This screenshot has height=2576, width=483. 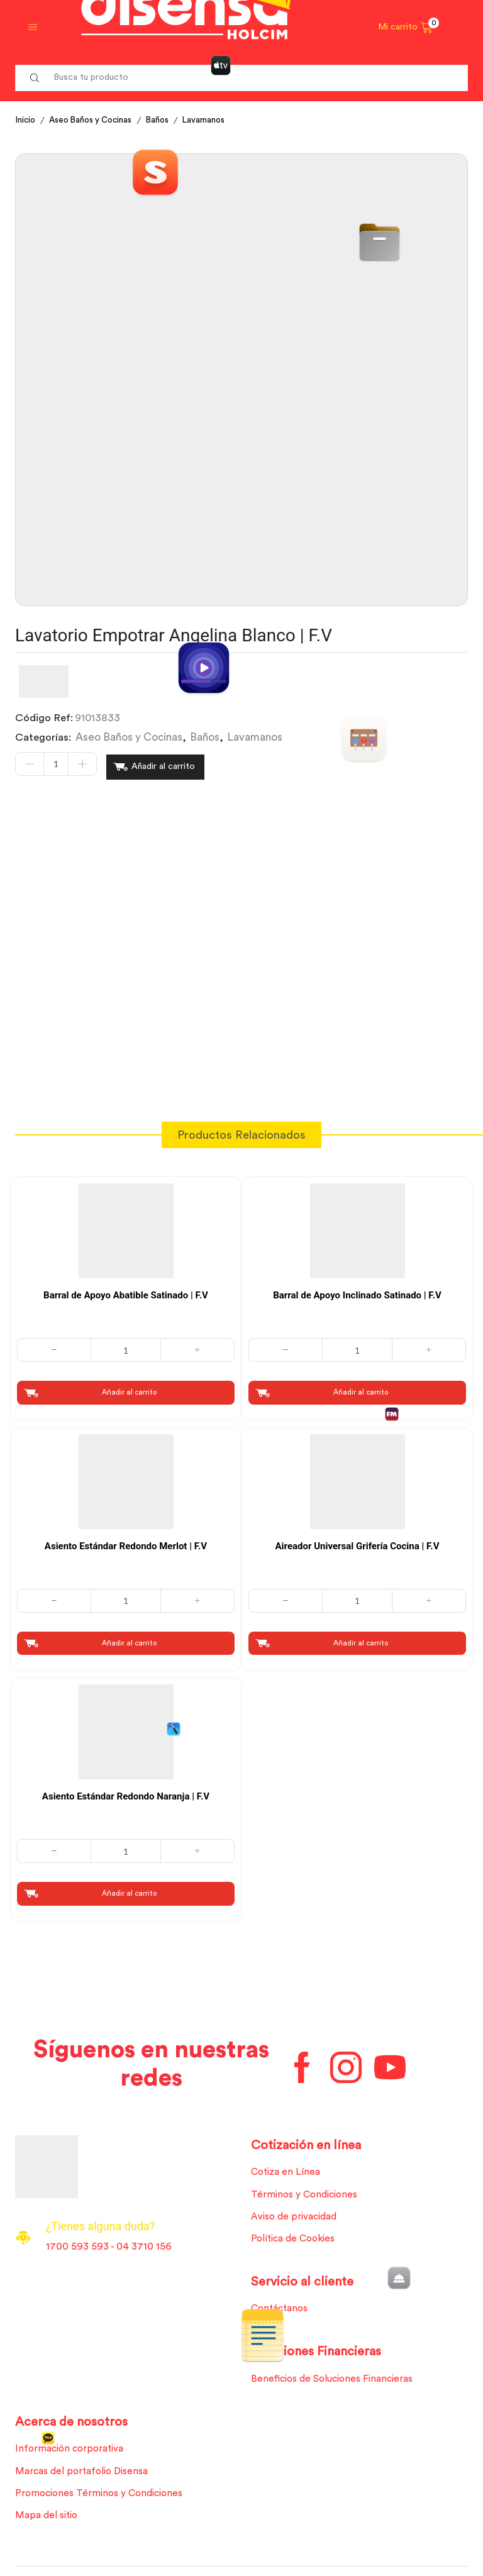 What do you see at coordinates (392, 1414) in the screenshot?
I see `open football manager app` at bounding box center [392, 1414].